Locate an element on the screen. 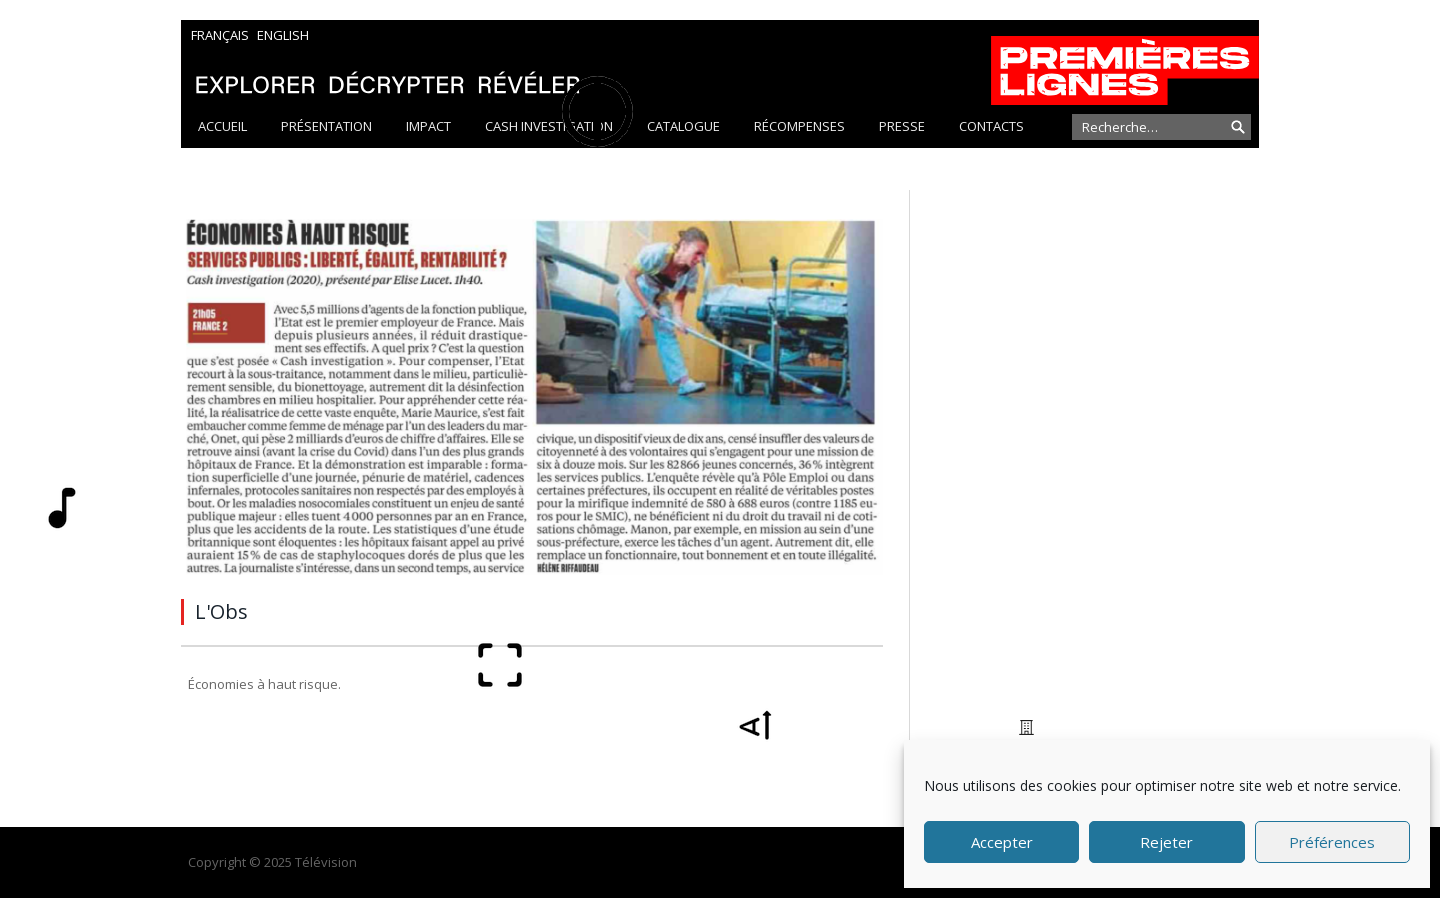  view company or business information is located at coordinates (1026, 727).